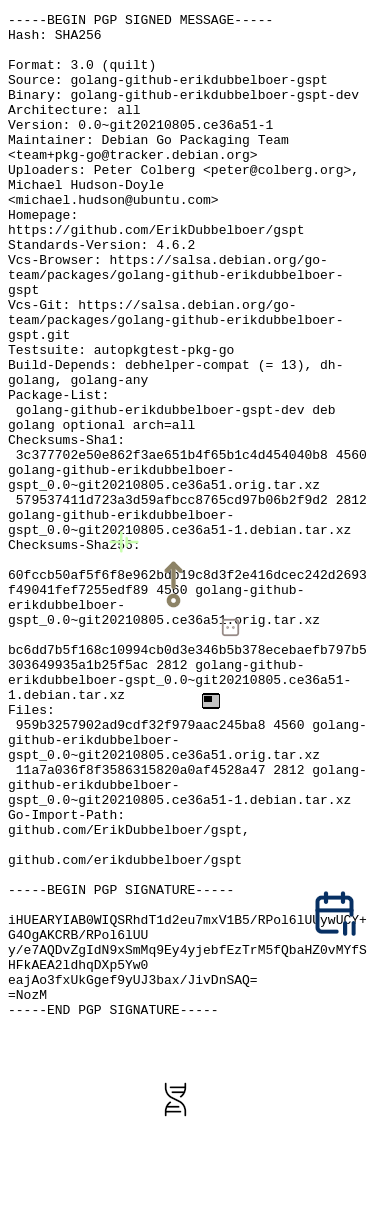 This screenshot has height=1232, width=375. Describe the element at coordinates (173, 584) in the screenshot. I see `move item up in a list or sequence` at that location.